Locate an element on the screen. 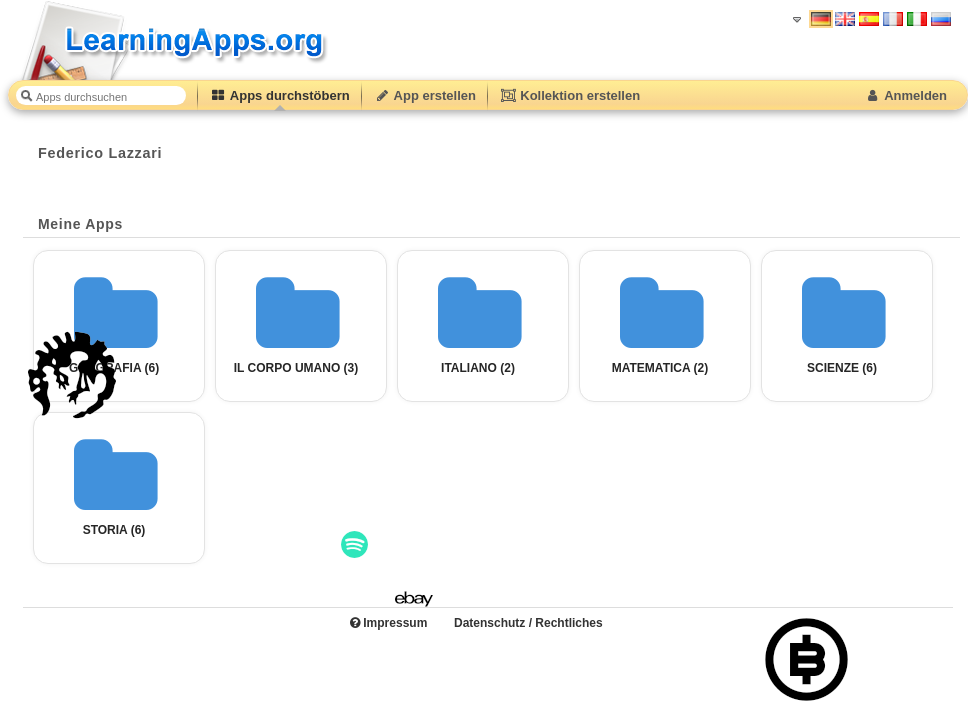 The image size is (968, 720). access bitcoin wallet or cryptocurrency features is located at coordinates (806, 659).